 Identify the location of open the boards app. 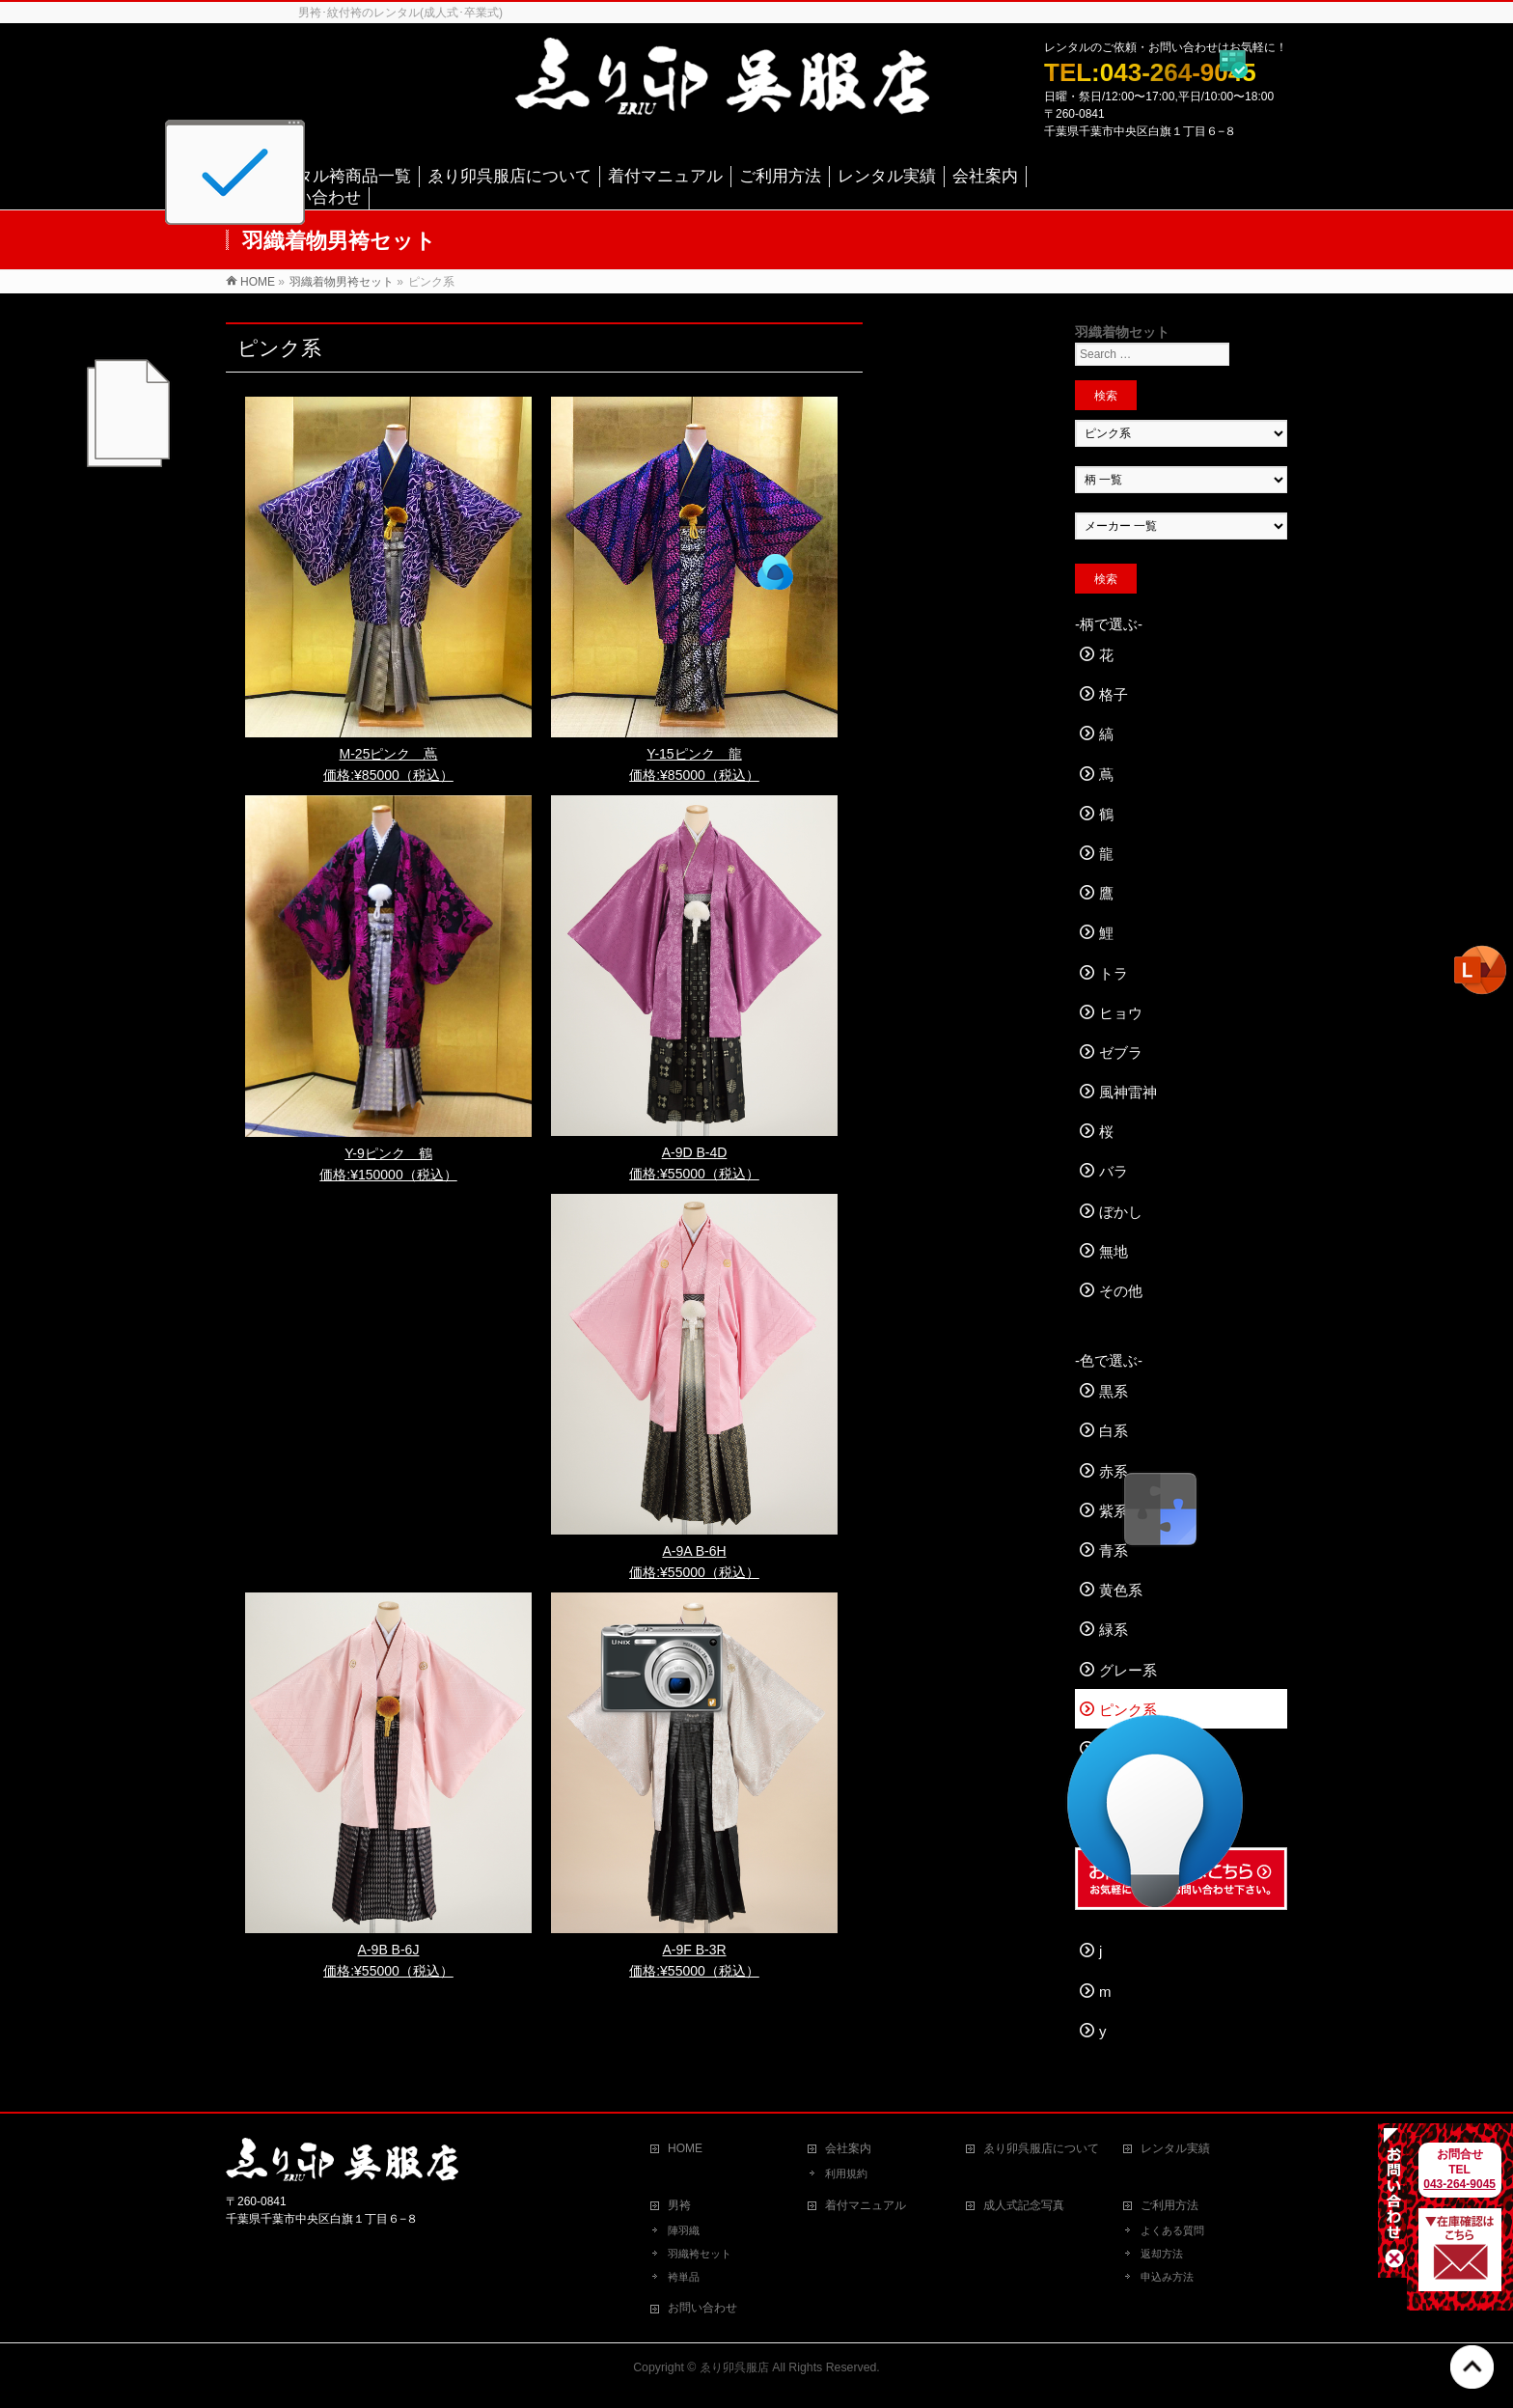
(1233, 64).